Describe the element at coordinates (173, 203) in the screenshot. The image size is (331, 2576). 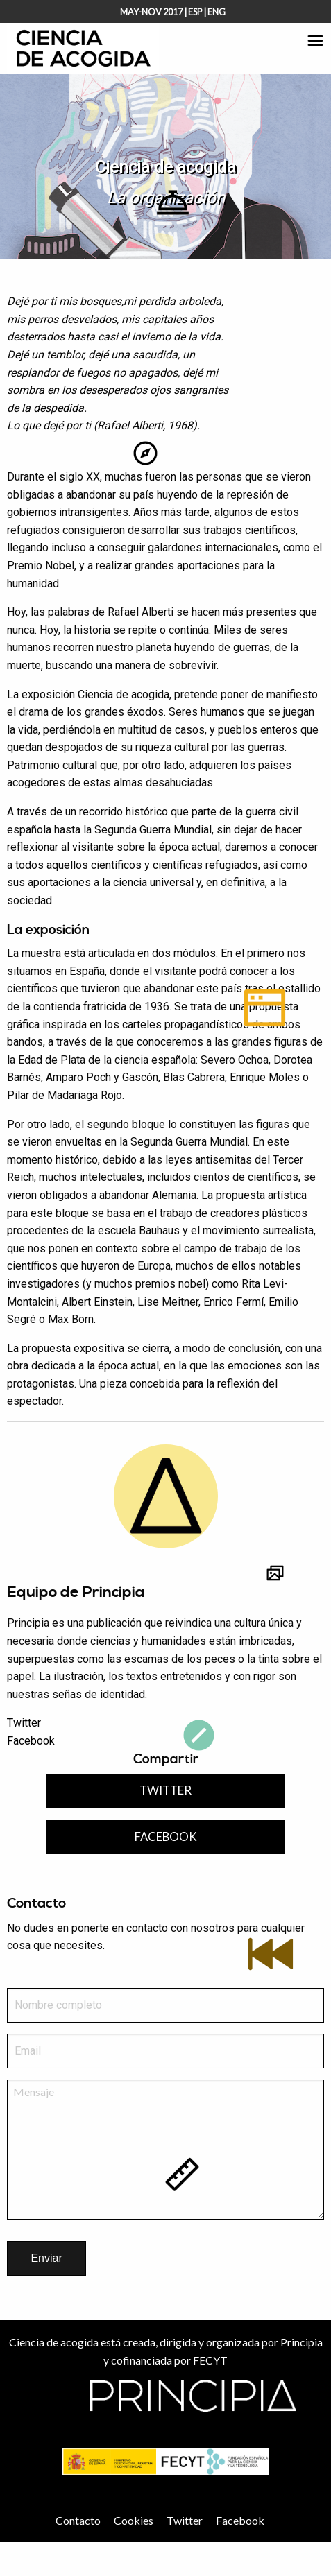
I see `request customer service or support` at that location.